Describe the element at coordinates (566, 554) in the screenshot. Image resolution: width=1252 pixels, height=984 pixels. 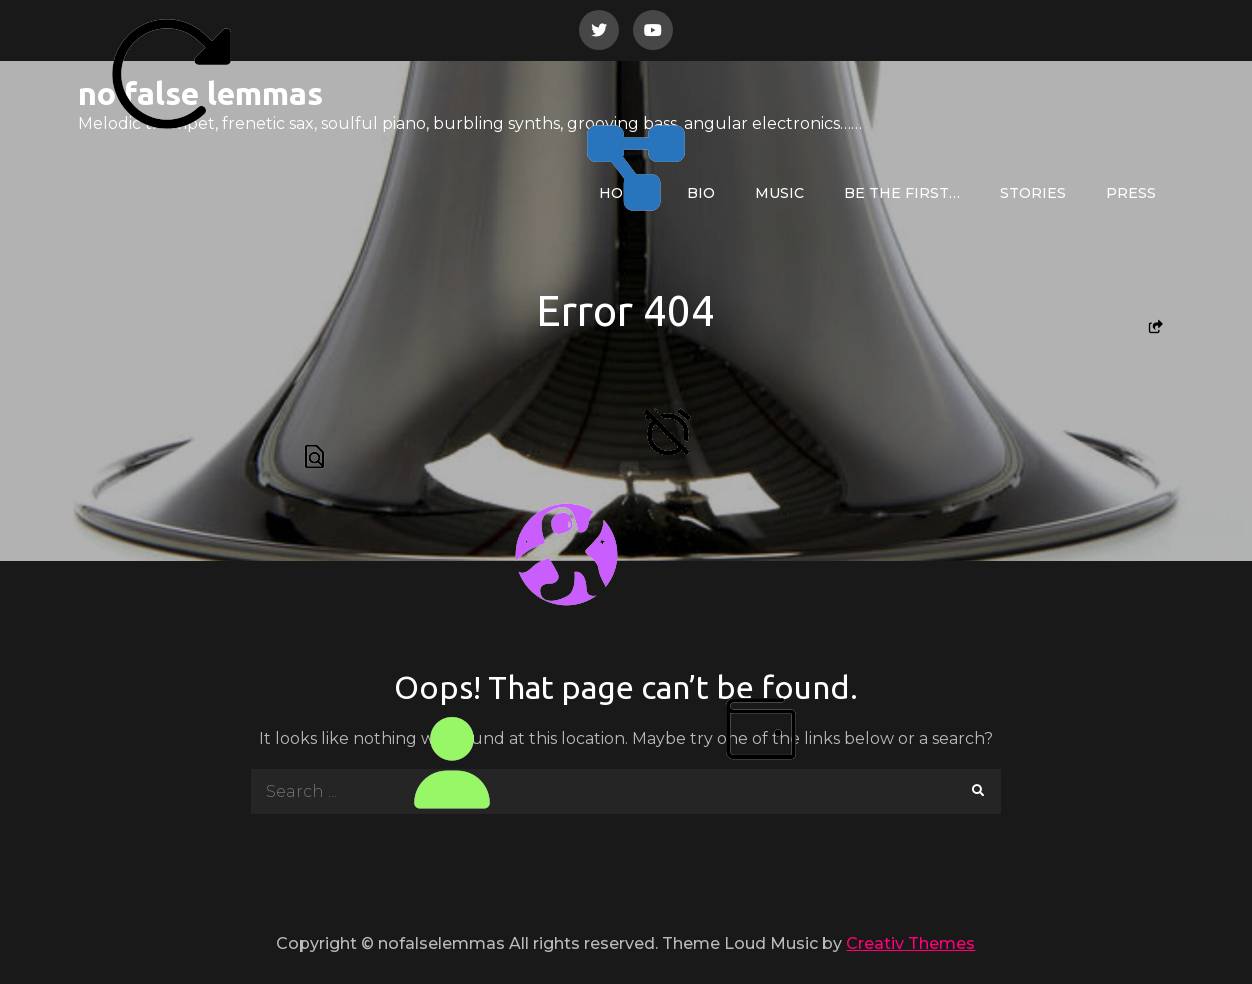
I see `open the Odysee app` at that location.